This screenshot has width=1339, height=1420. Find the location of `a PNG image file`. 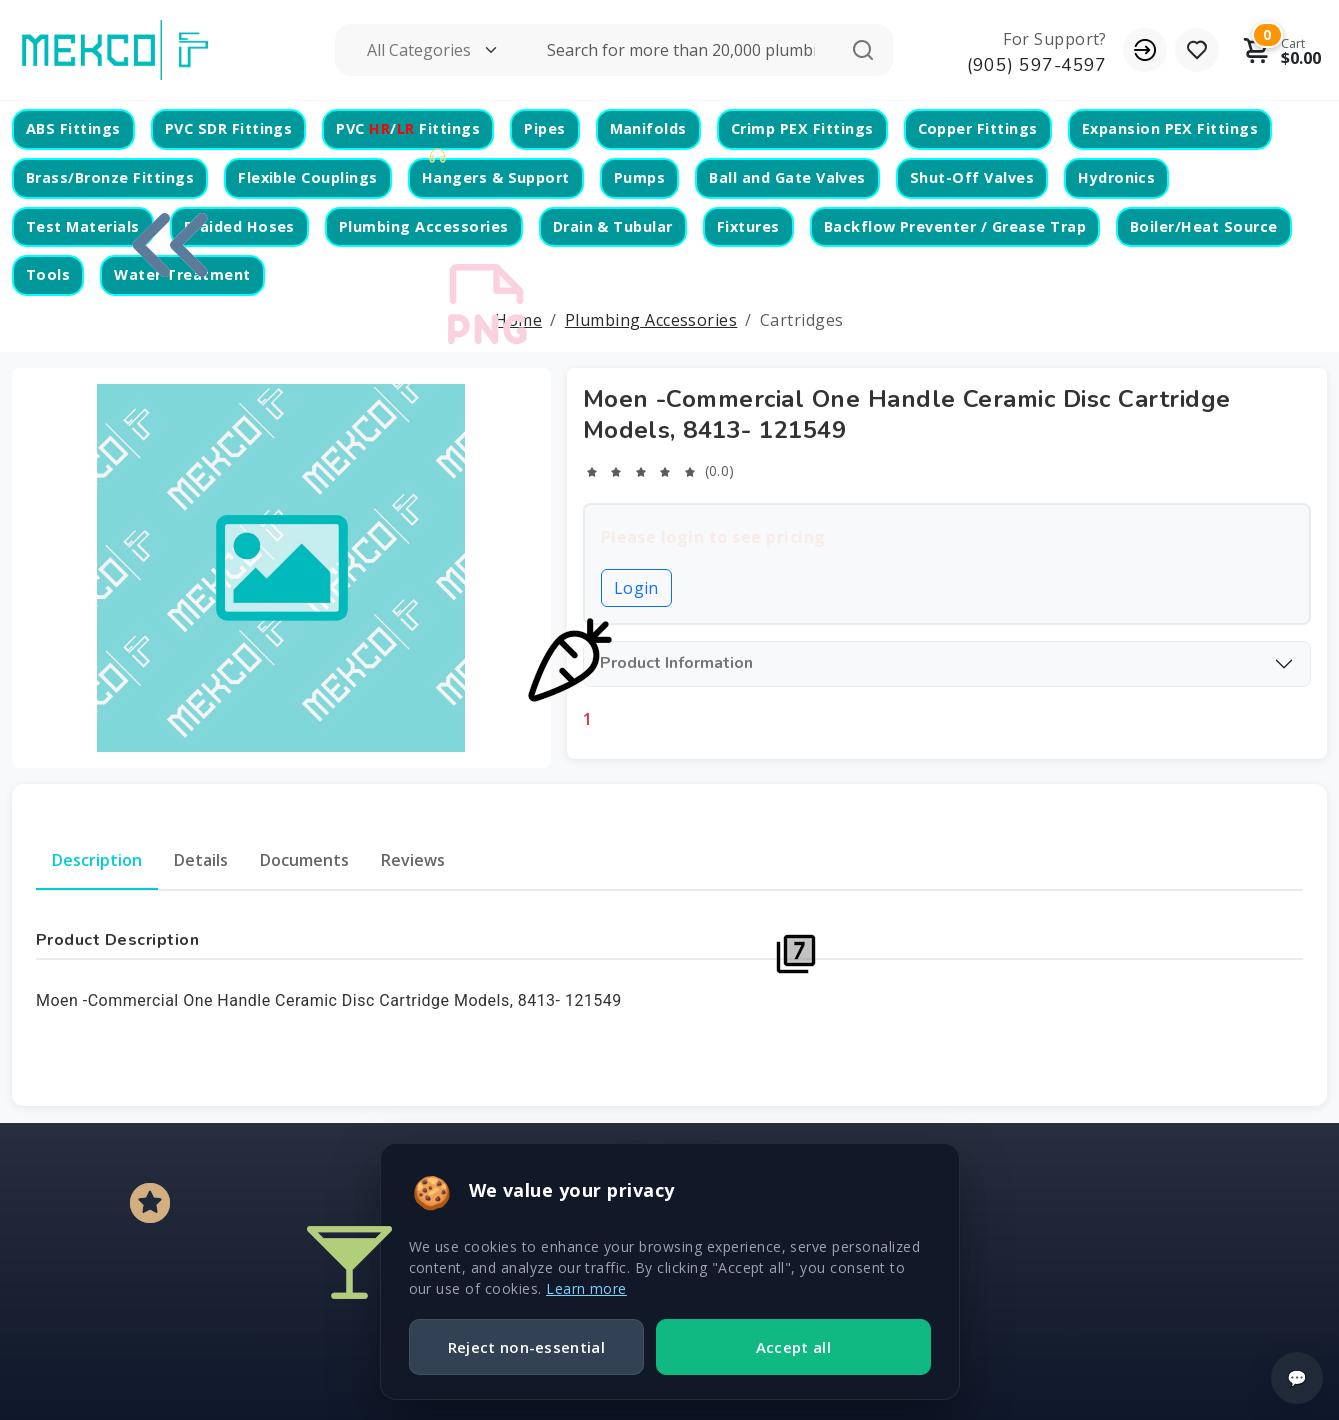

a PNG image file is located at coordinates (486, 307).